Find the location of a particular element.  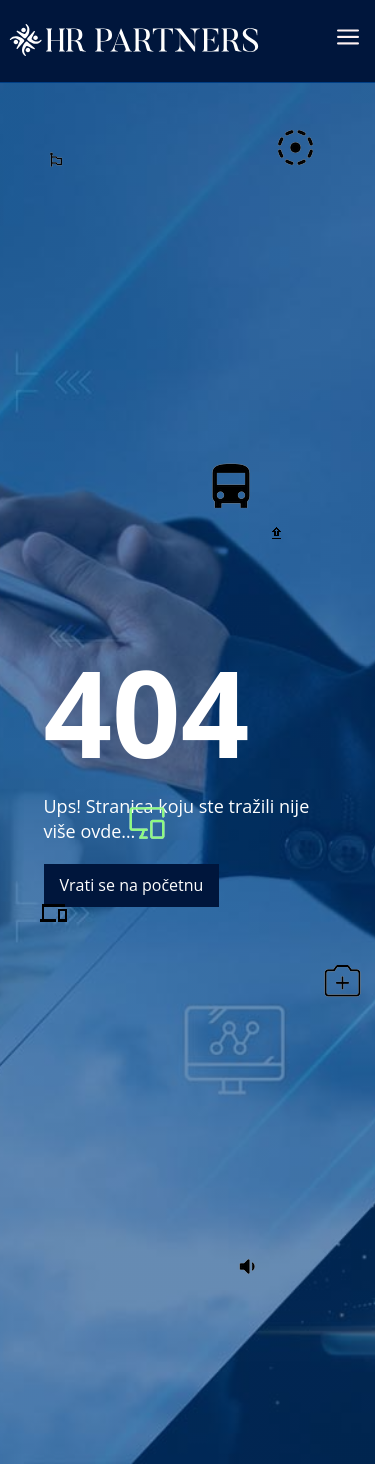

apply tilt-shift blur effect to photo is located at coordinates (295, 147).